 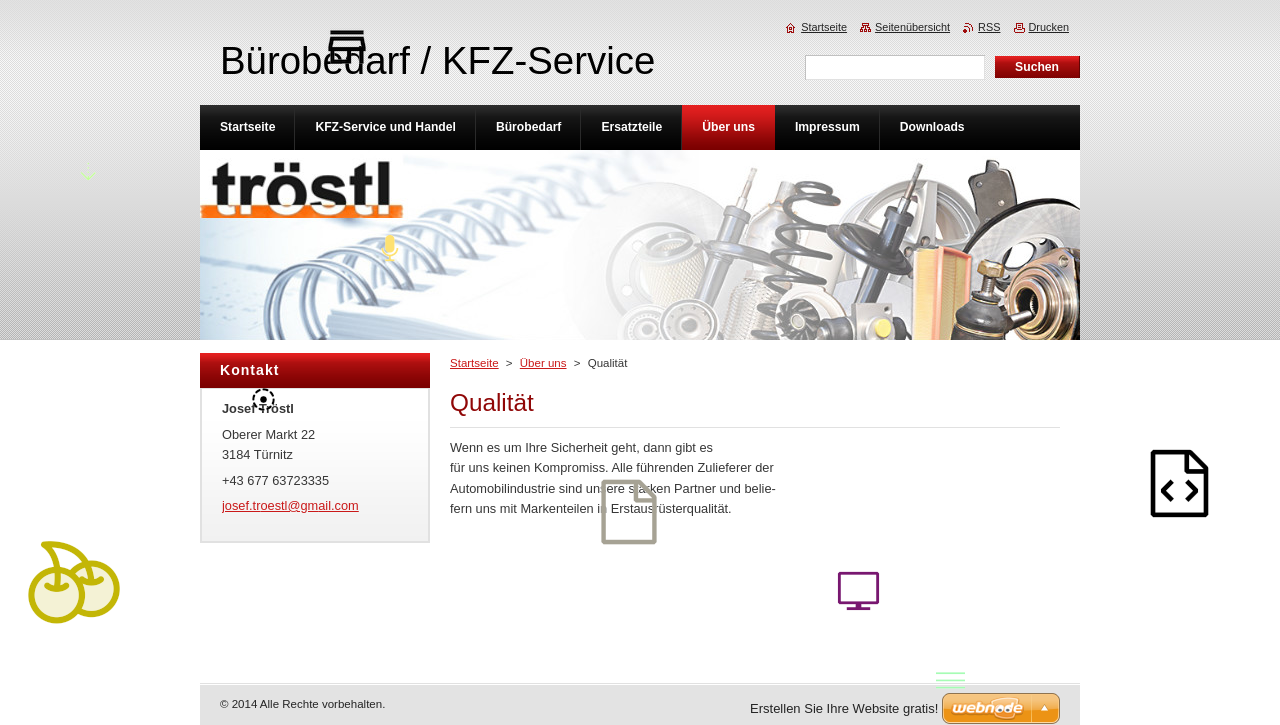 What do you see at coordinates (72, 582) in the screenshot?
I see `browse fruits or produce category` at bounding box center [72, 582].